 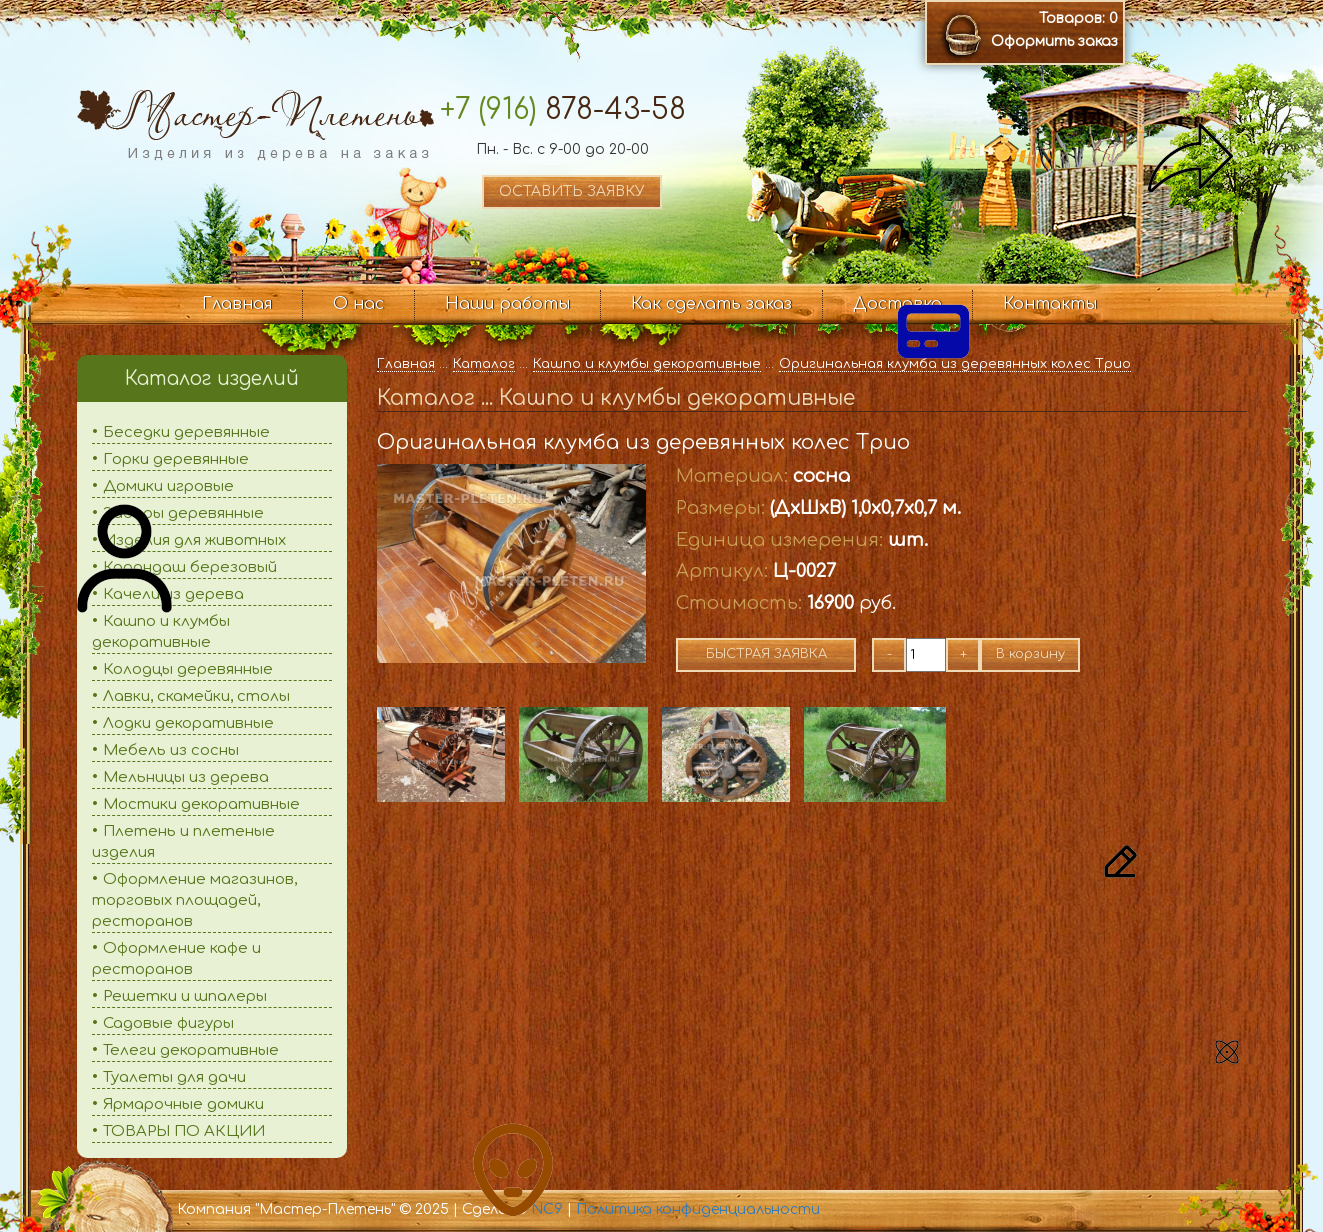 I want to click on share this content, so click(x=1190, y=162).